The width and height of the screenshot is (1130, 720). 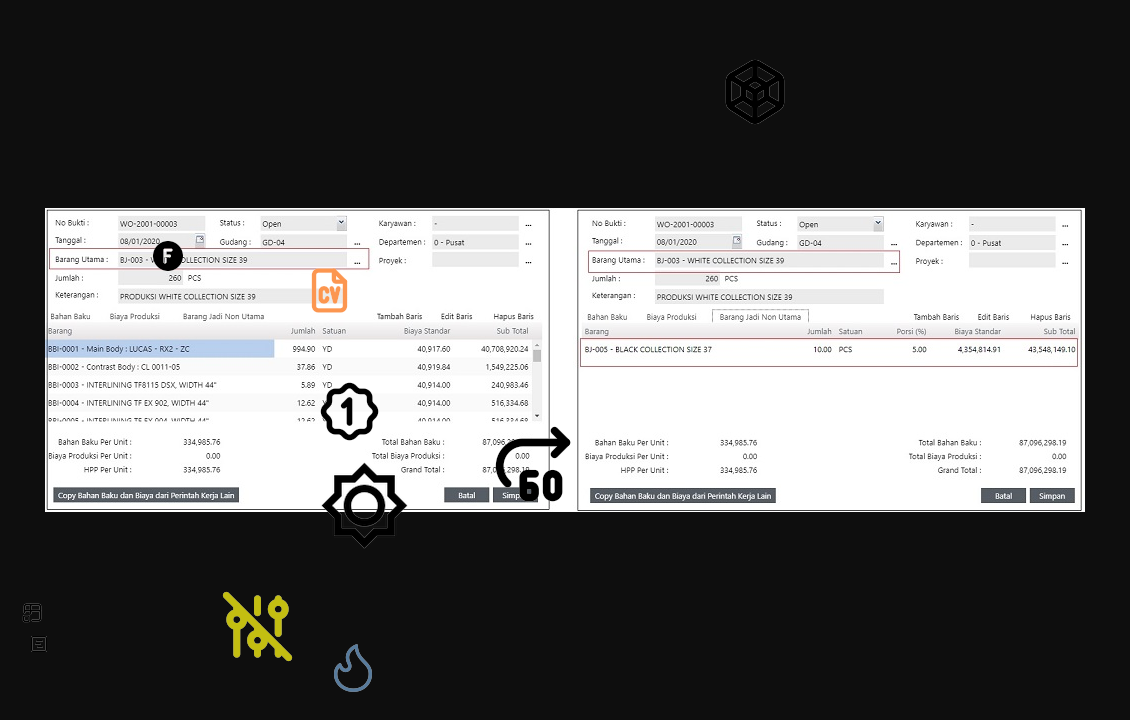 I want to click on open NetBeans IDE, so click(x=755, y=92).